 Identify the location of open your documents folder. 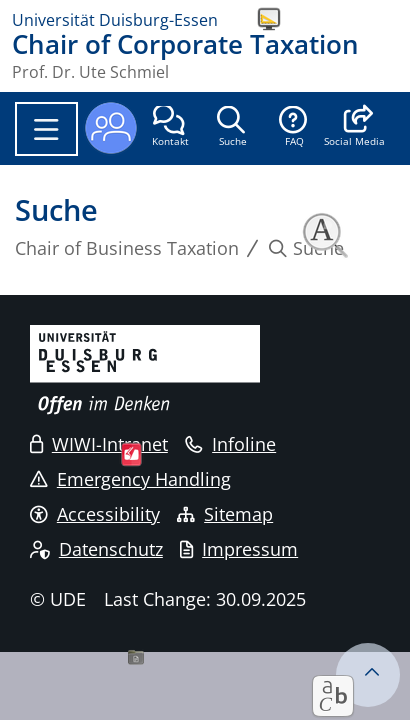
(136, 657).